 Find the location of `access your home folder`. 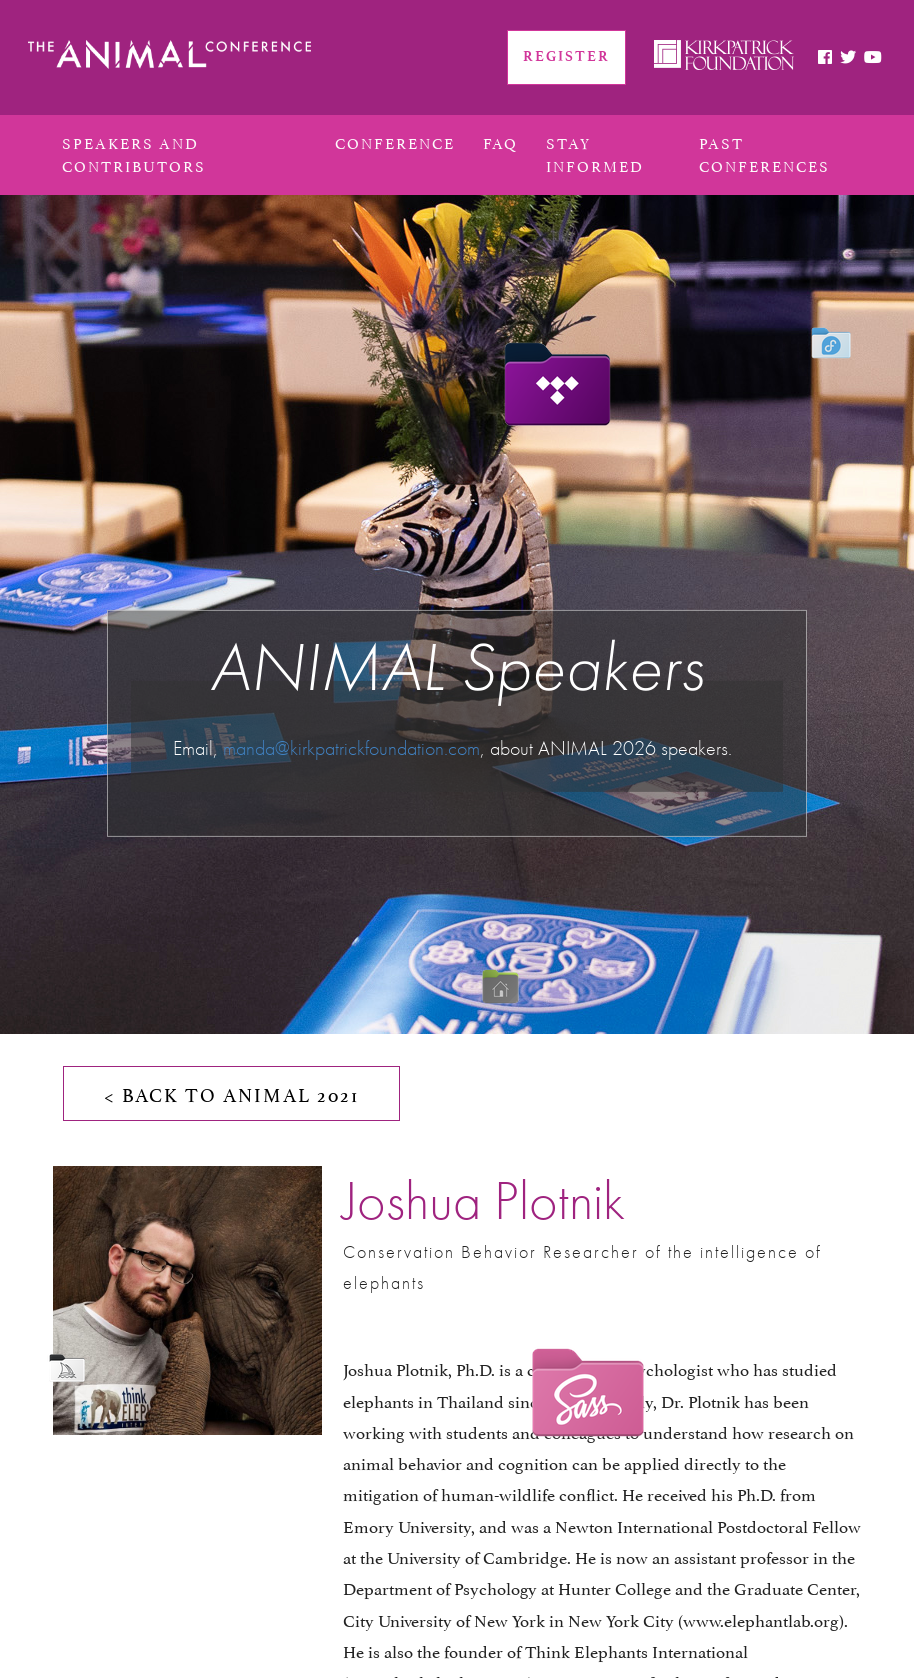

access your home folder is located at coordinates (500, 986).